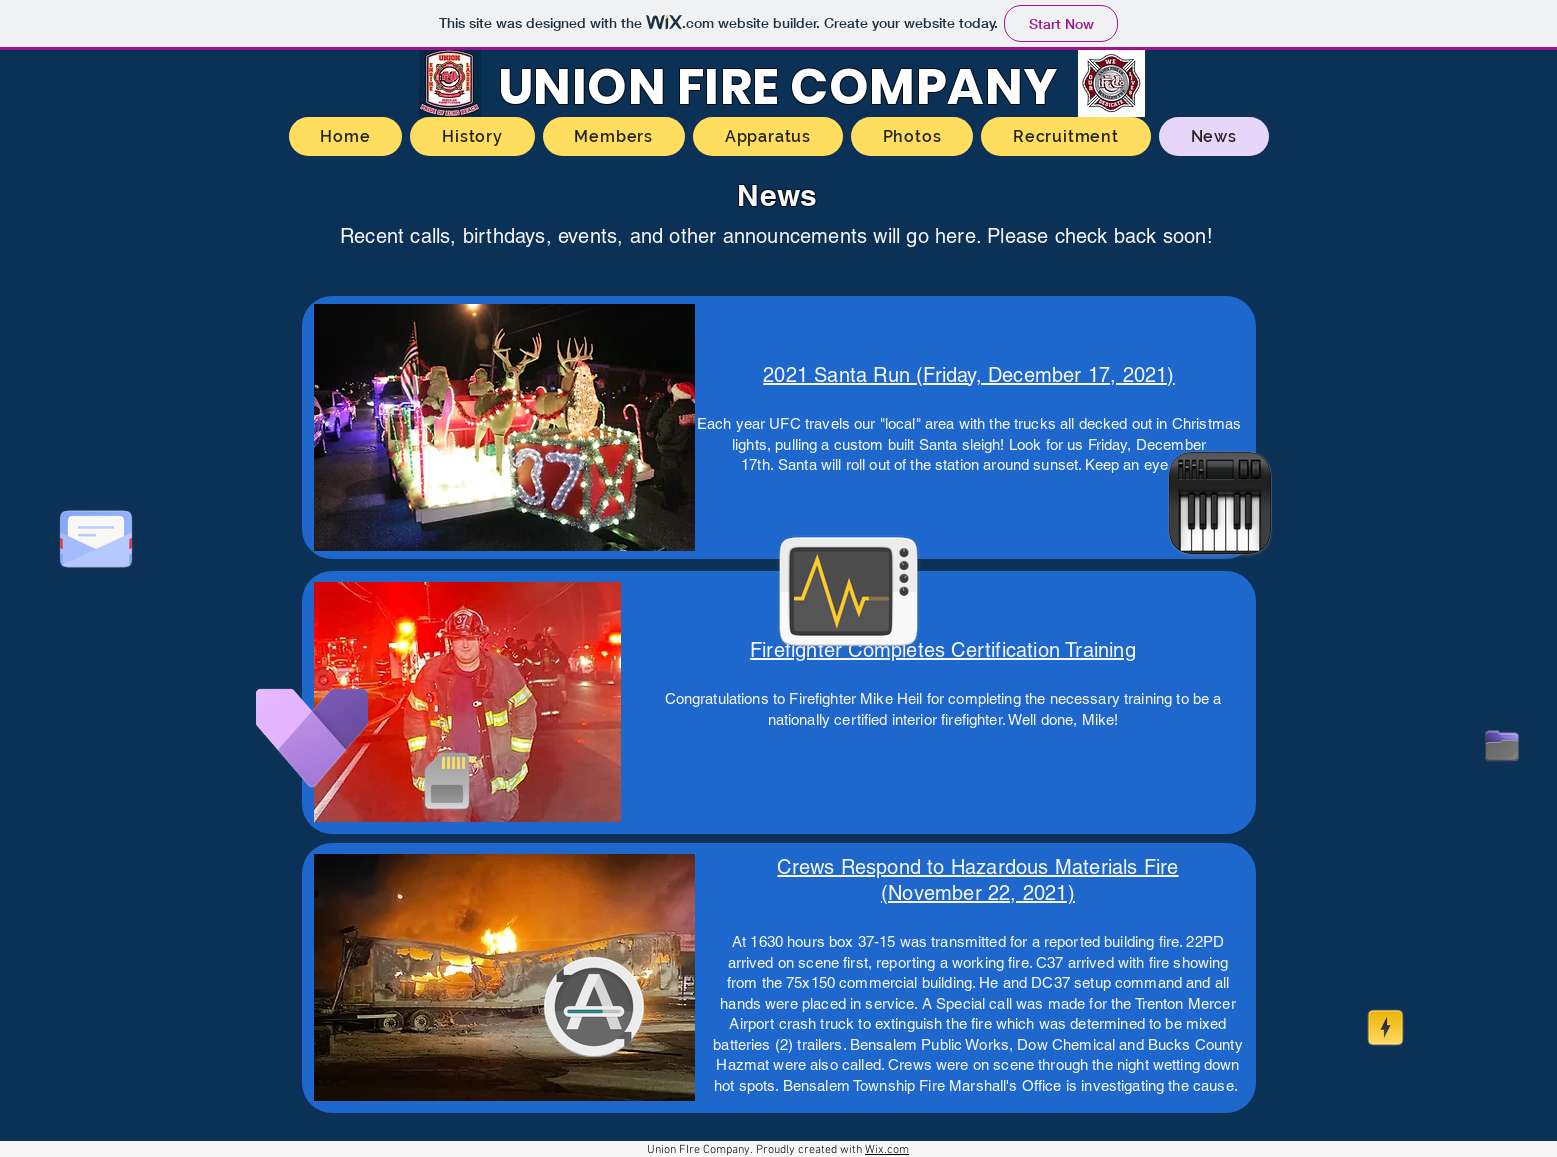 The height and width of the screenshot is (1157, 1557). What do you see at coordinates (1220, 503) in the screenshot?
I see `open audio MIDI setup to configure sound devices` at bounding box center [1220, 503].